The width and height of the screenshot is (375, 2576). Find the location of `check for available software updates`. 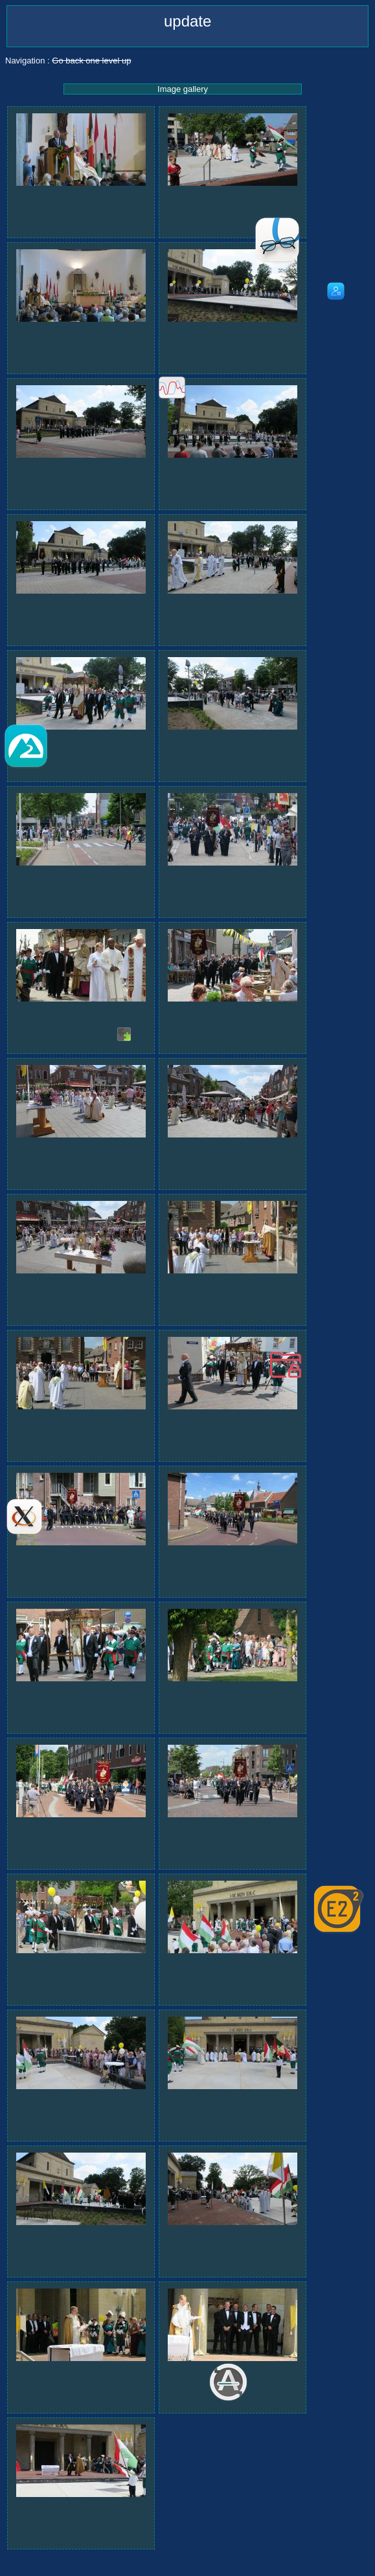

check for available software updates is located at coordinates (228, 2382).